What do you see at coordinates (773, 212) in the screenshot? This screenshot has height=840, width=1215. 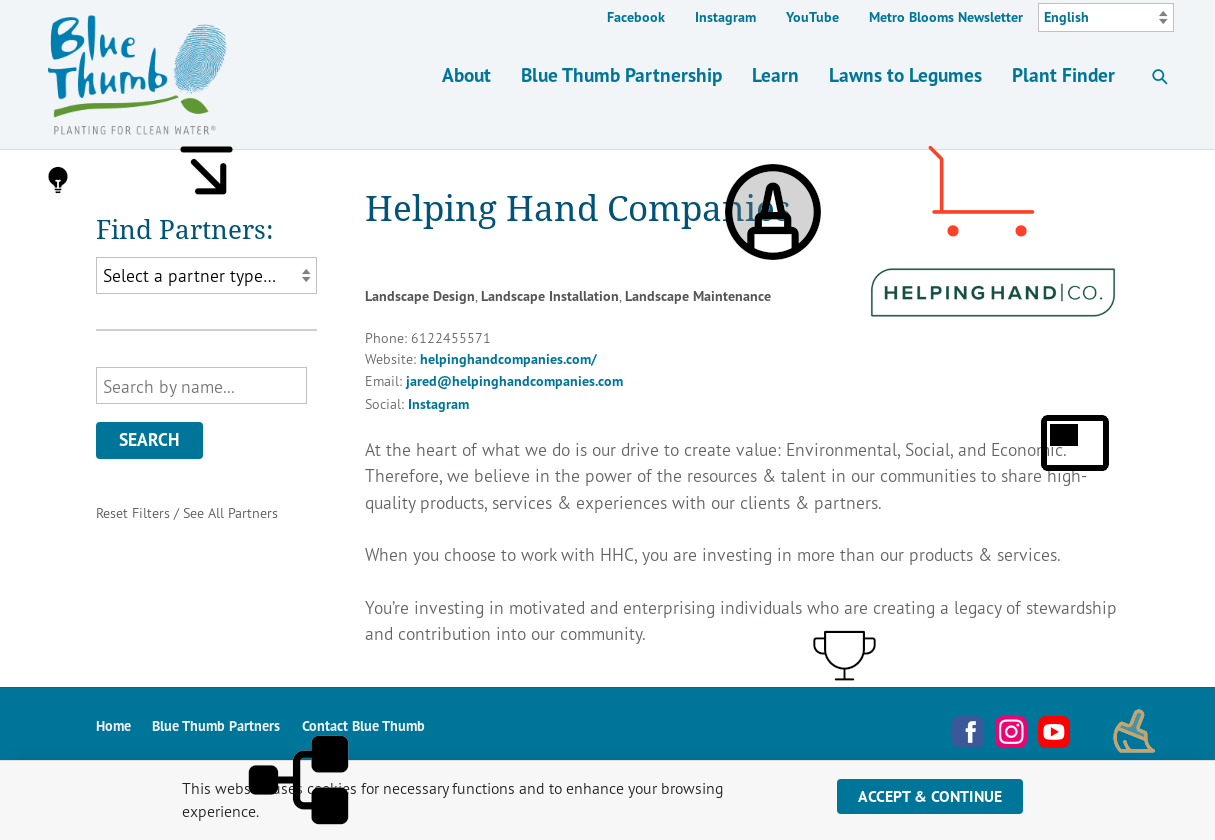 I see `select marker or highlighter tool` at bounding box center [773, 212].